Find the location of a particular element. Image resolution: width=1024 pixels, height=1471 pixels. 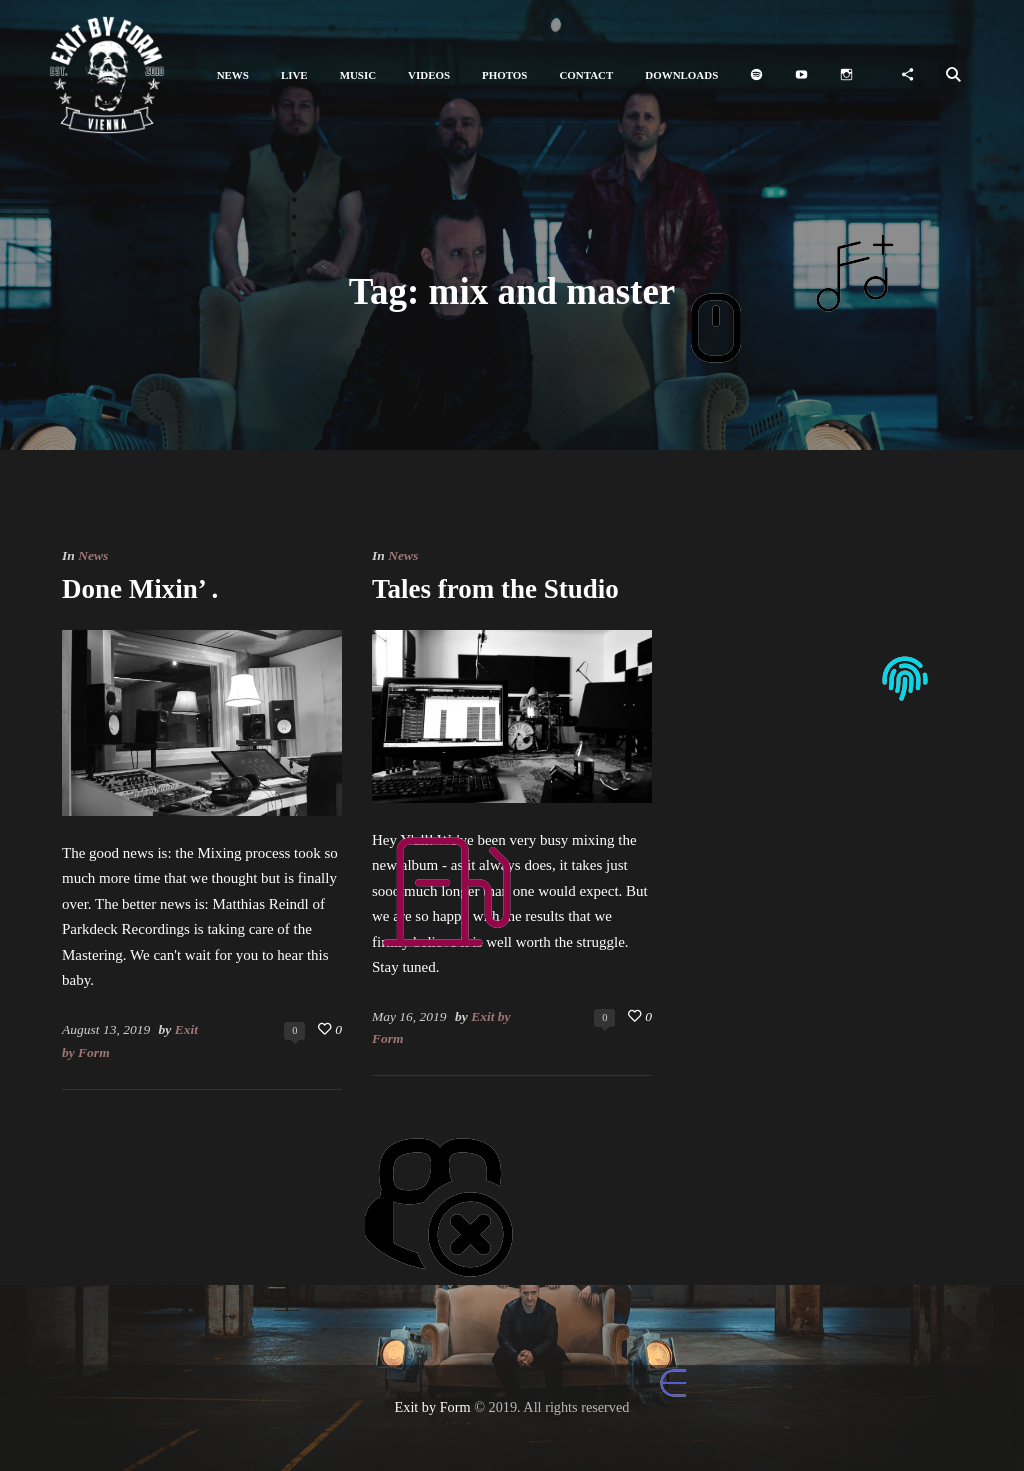

indicates set membership in mathematical notation is located at coordinates (674, 1383).